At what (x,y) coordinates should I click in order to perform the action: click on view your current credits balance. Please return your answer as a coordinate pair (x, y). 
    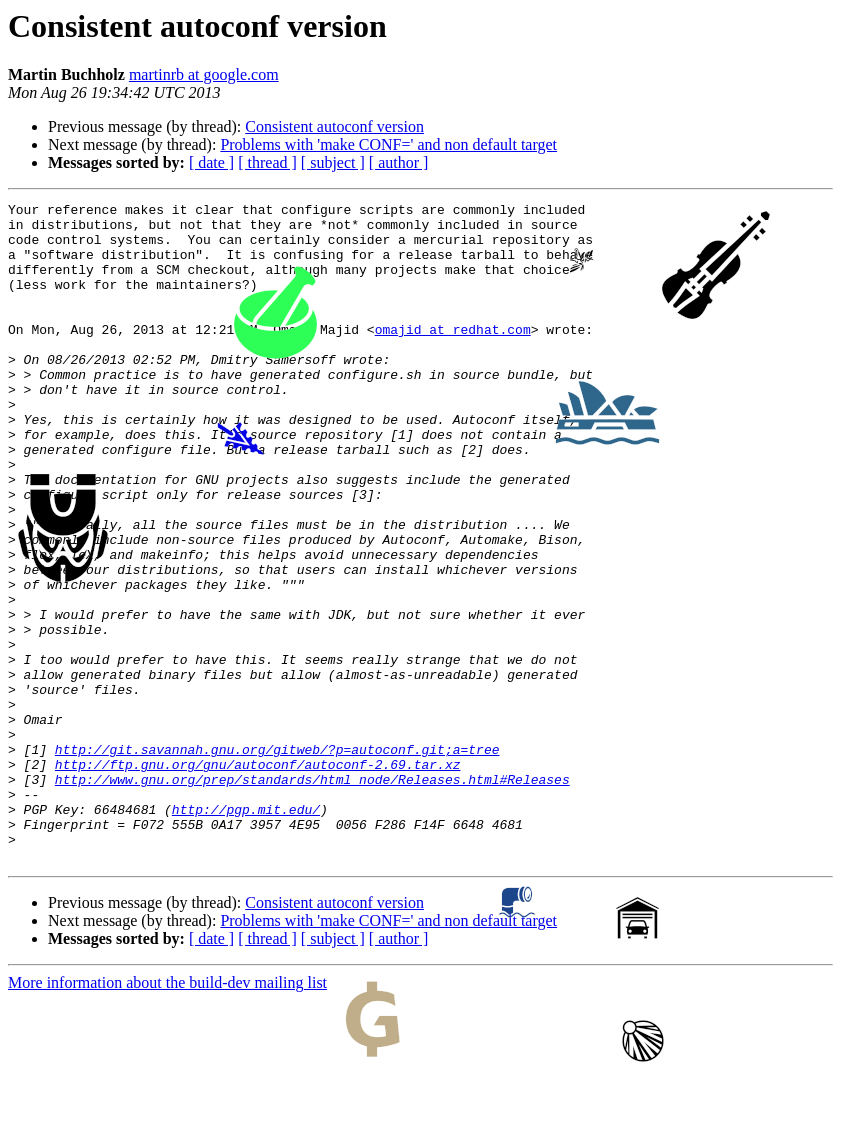
    Looking at the image, I should click on (372, 1019).